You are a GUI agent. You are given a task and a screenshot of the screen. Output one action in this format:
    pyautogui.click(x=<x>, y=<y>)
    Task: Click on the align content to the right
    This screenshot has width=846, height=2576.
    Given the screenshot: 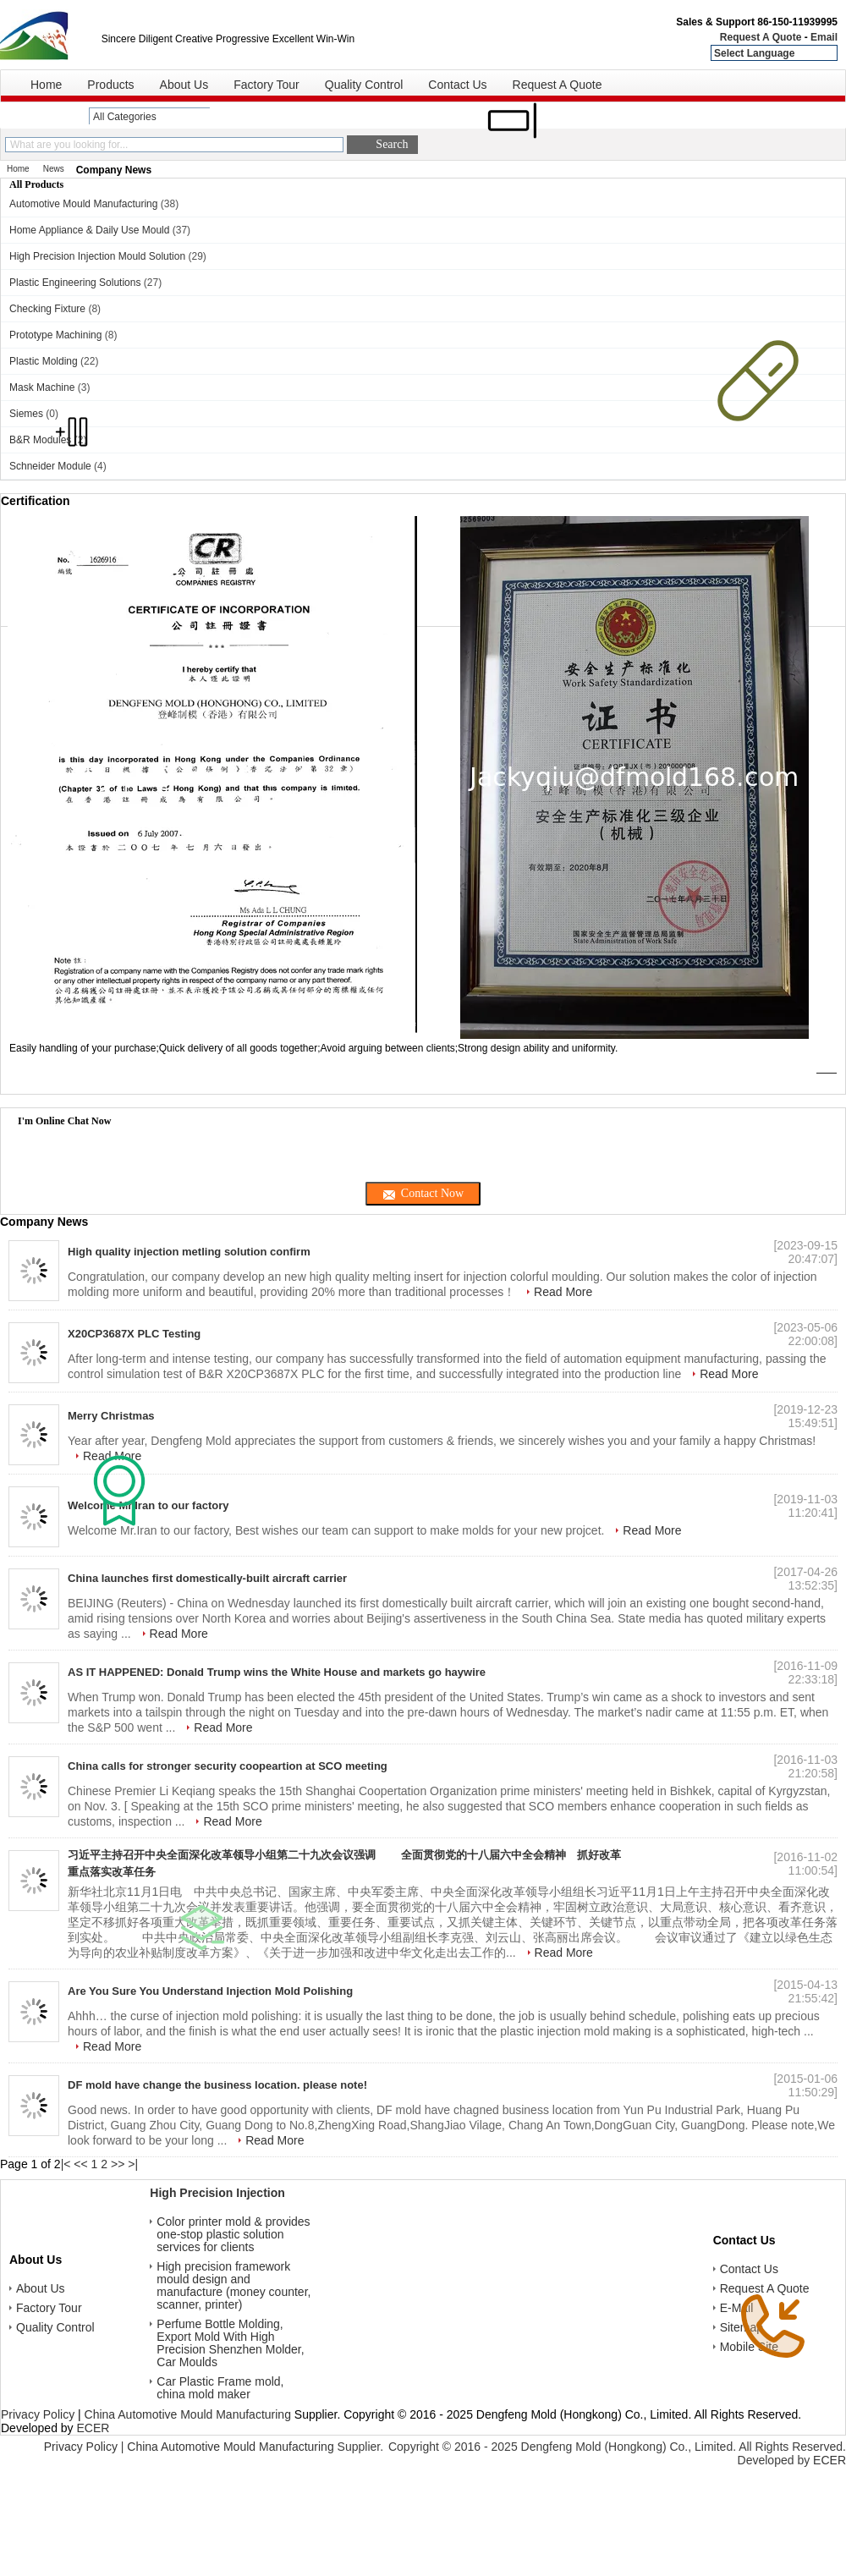 What is the action you would take?
    pyautogui.click(x=513, y=120)
    